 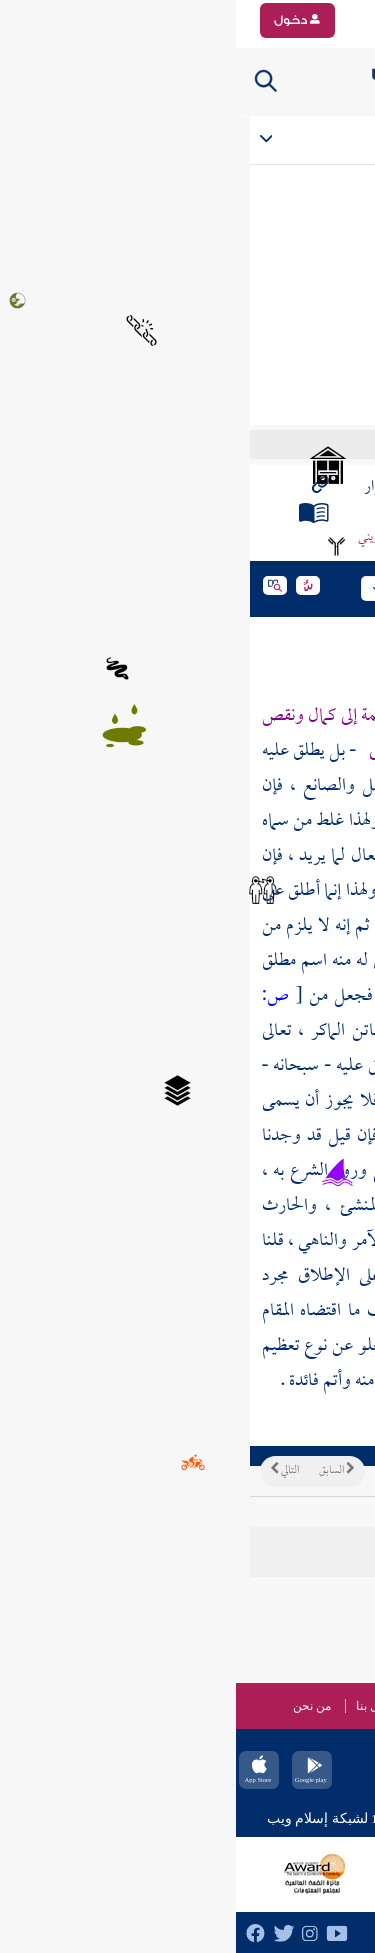 What do you see at coordinates (117, 668) in the screenshot?
I see `select sand snake creature or enemy type` at bounding box center [117, 668].